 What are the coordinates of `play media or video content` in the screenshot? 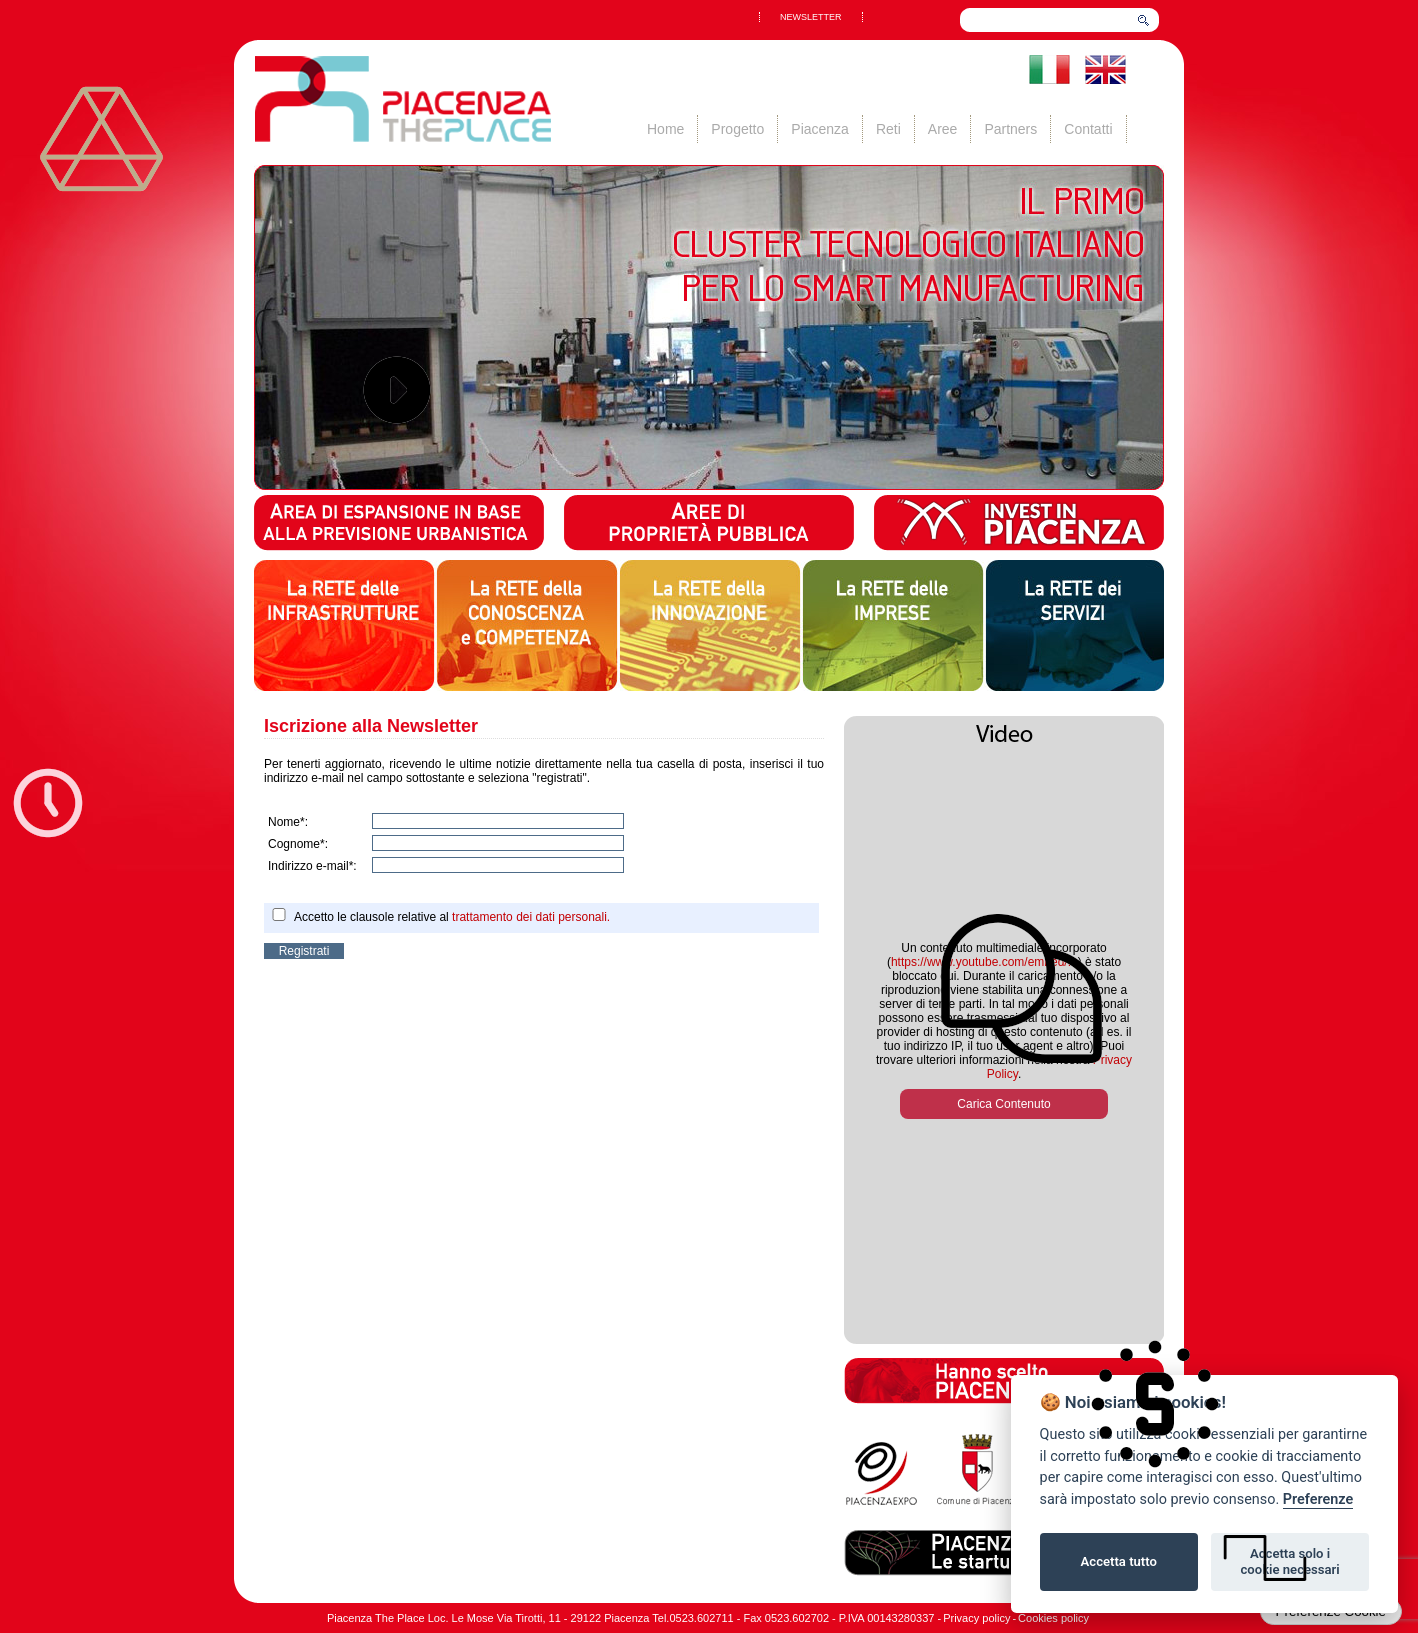 It's located at (397, 390).